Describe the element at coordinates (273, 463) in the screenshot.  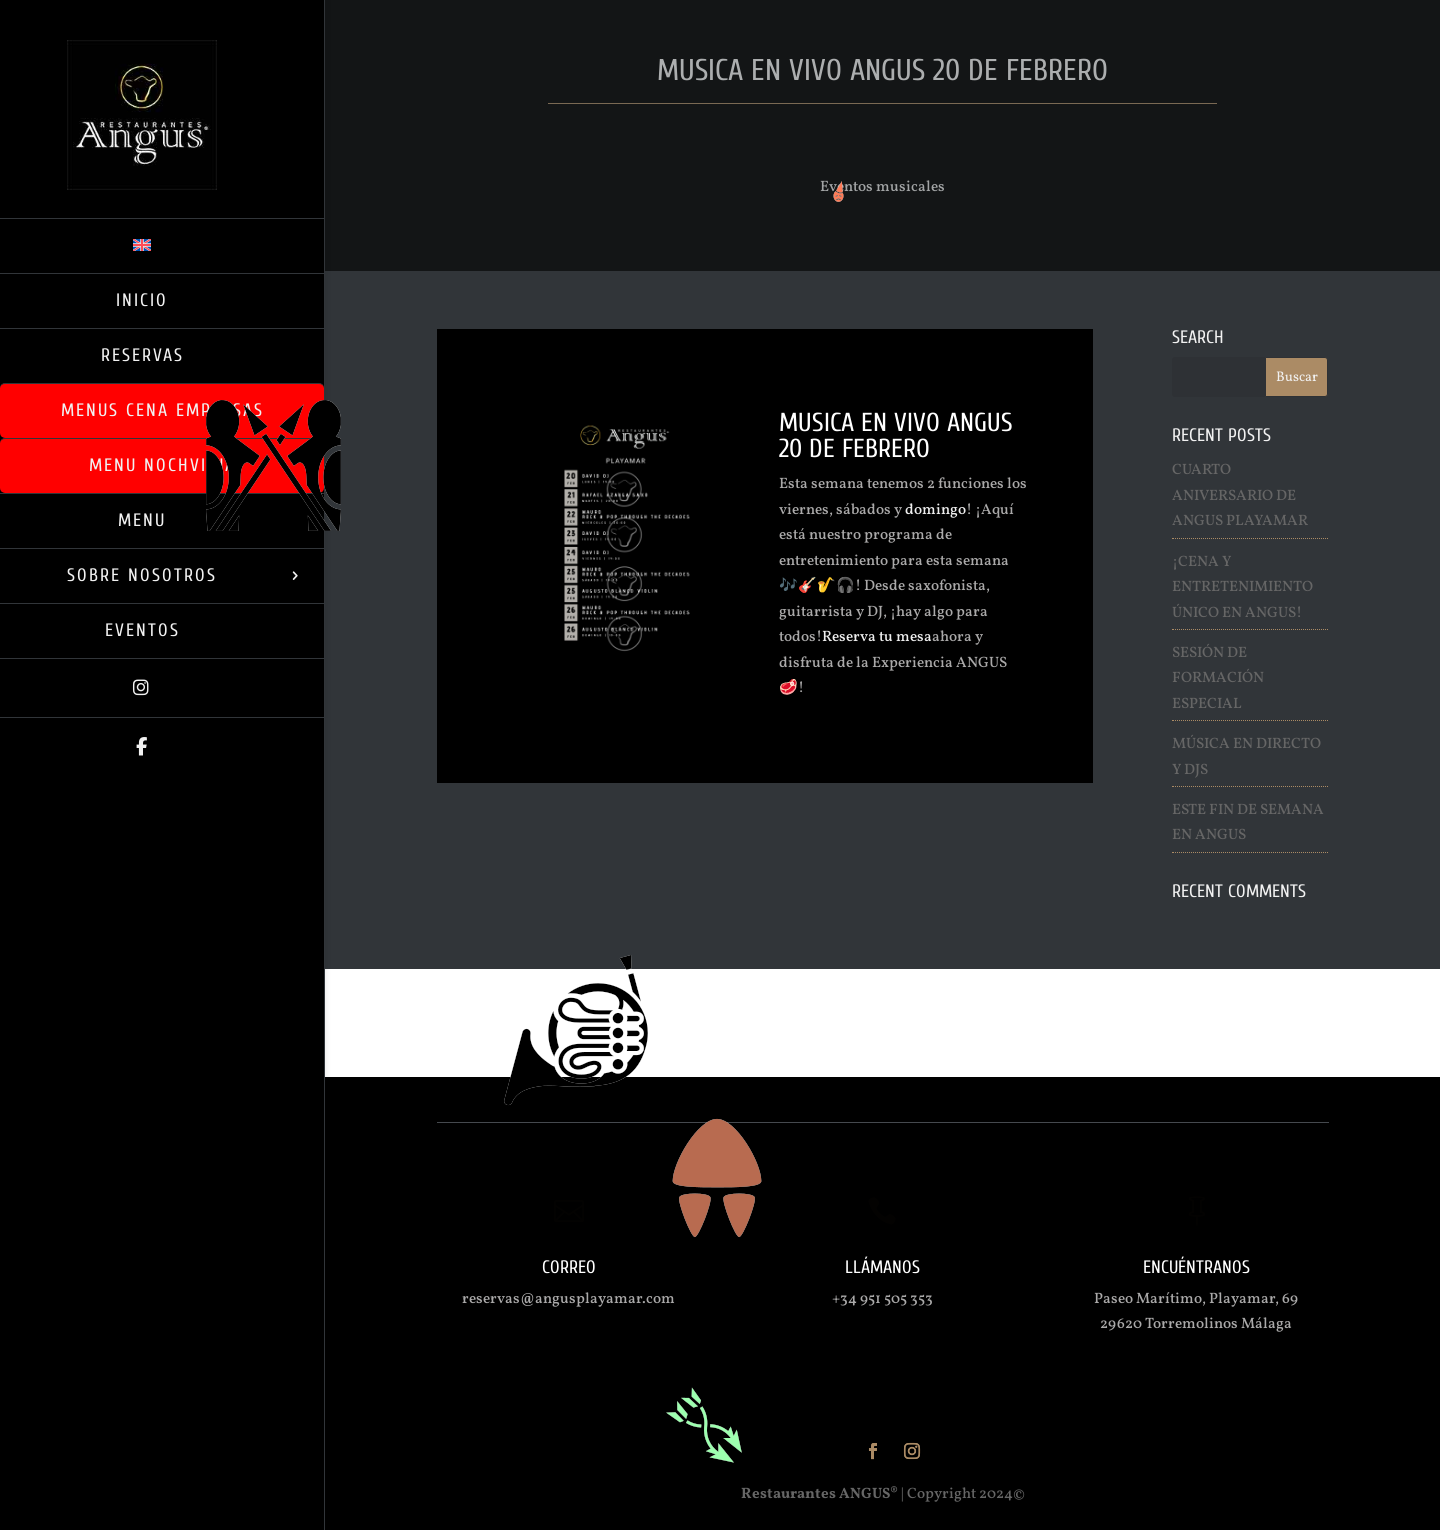
I see `guards or sentries protecting an area` at that location.